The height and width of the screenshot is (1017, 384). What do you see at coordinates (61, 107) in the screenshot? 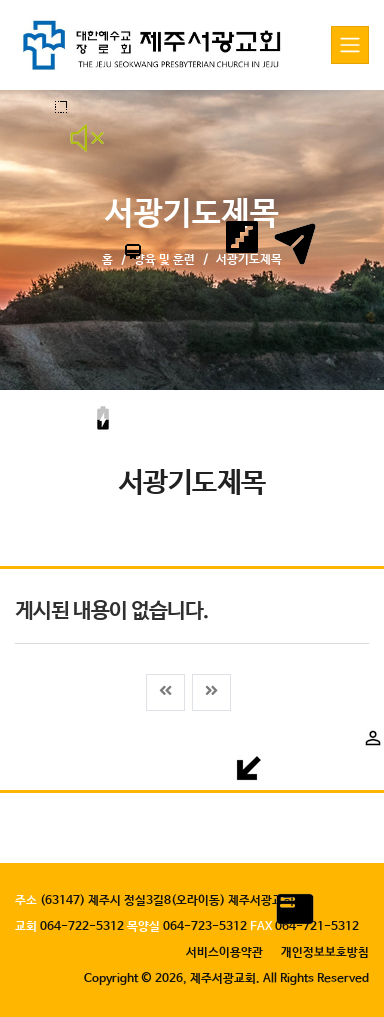
I see `adjust corner radius of a shape or element` at bounding box center [61, 107].